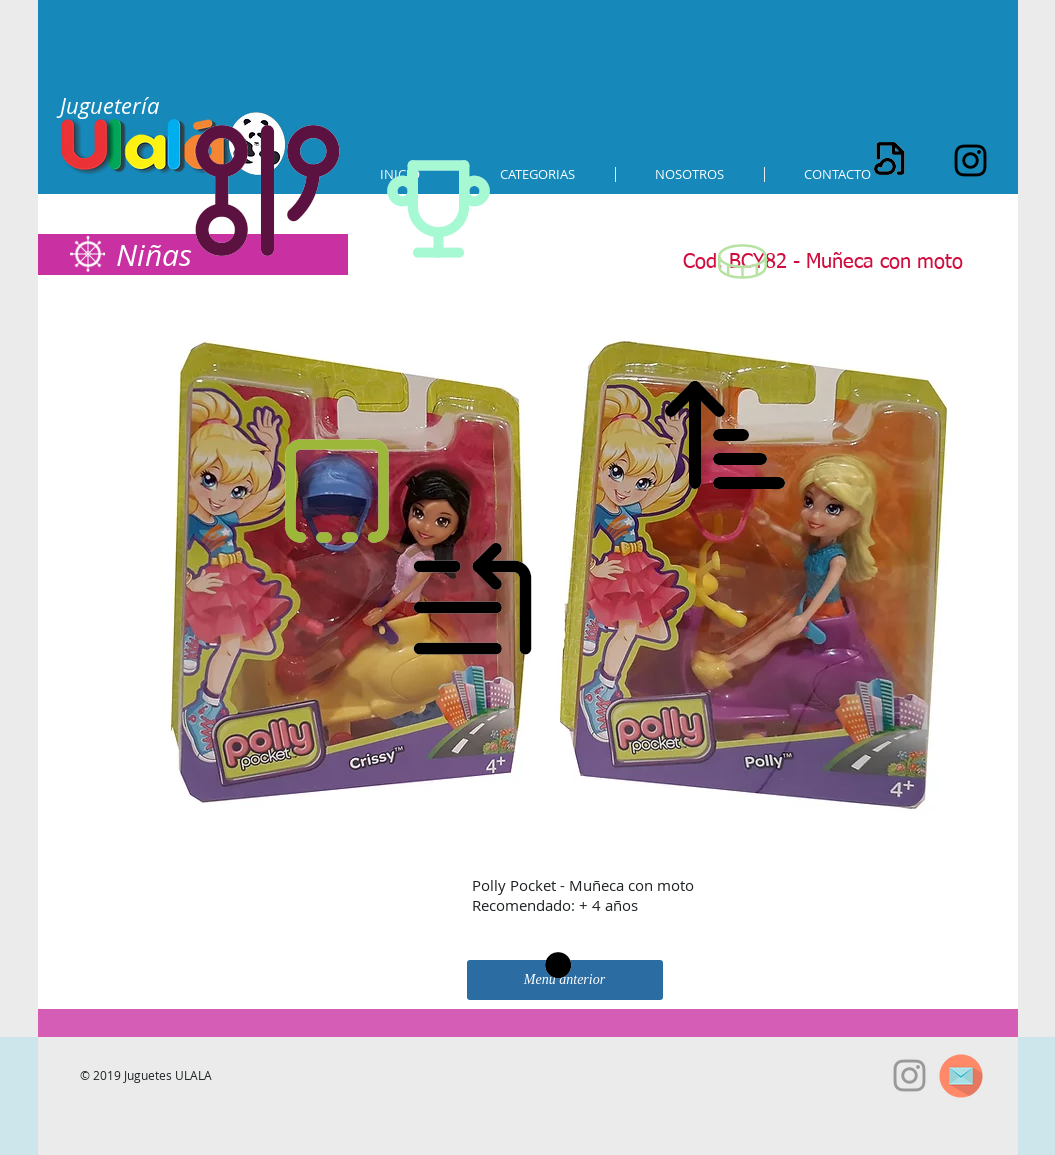 This screenshot has width=1055, height=1155. Describe the element at coordinates (890, 158) in the screenshot. I see `access cloud-stored files` at that location.